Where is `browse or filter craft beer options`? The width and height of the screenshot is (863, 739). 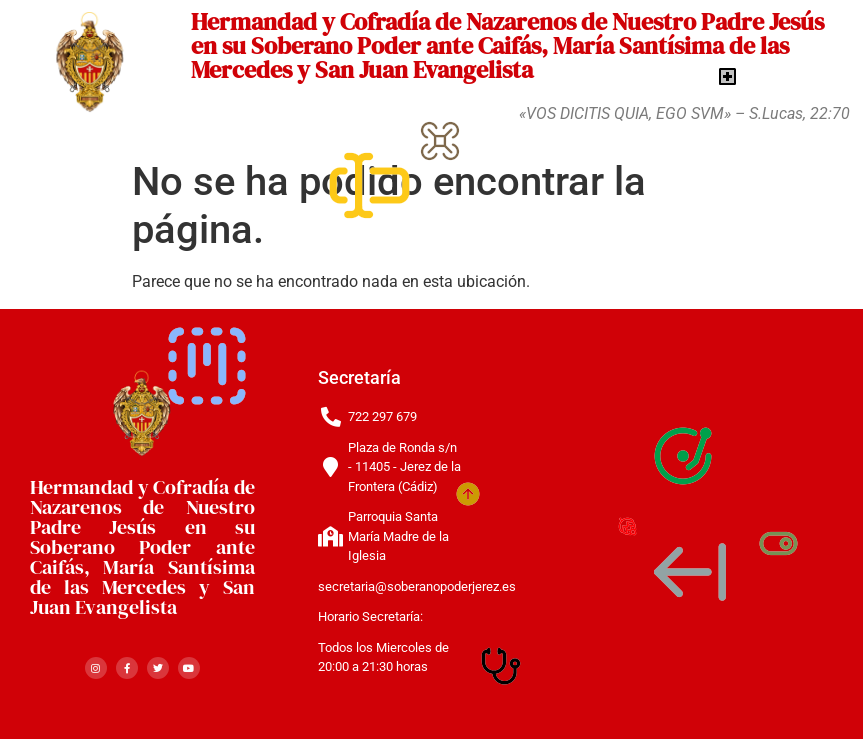 browse or filter craft beer options is located at coordinates (627, 526).